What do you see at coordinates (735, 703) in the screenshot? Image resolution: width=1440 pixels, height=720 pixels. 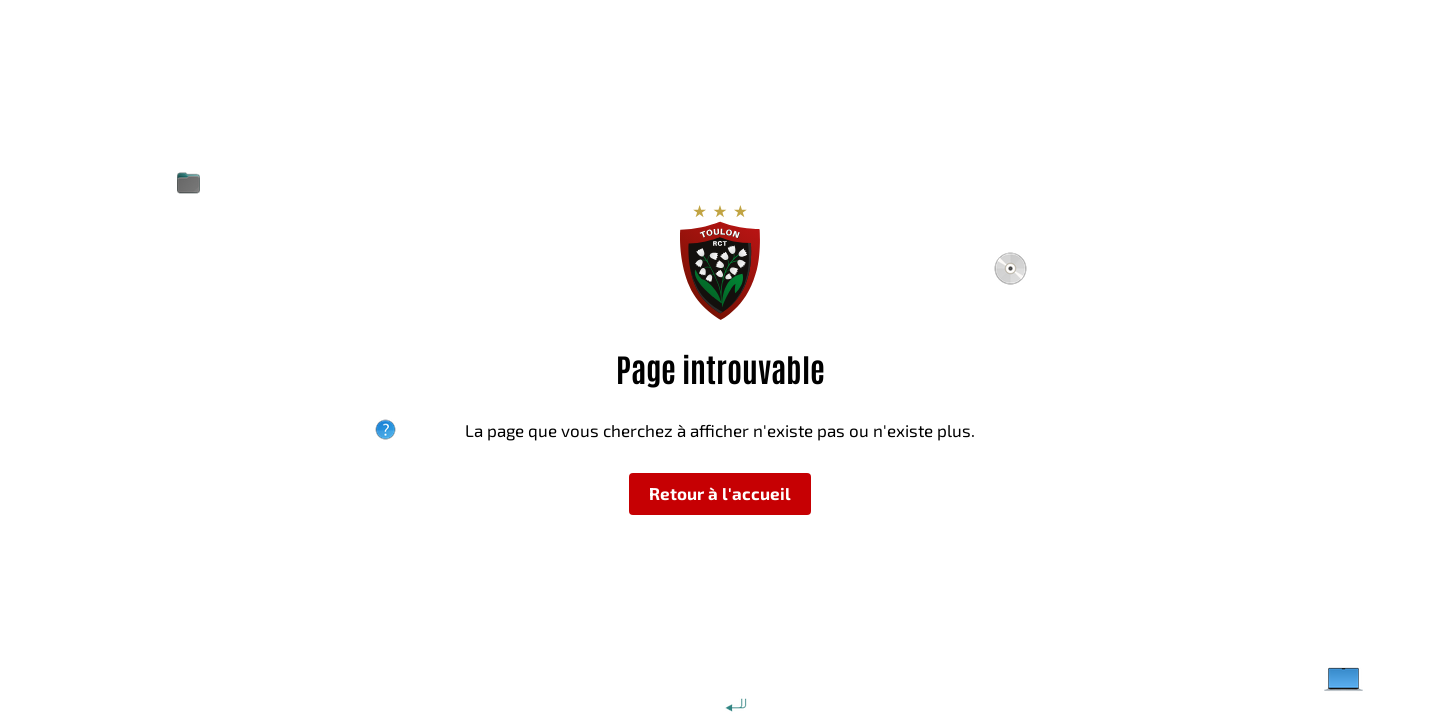 I see `reply to all recipients of an email` at bounding box center [735, 703].